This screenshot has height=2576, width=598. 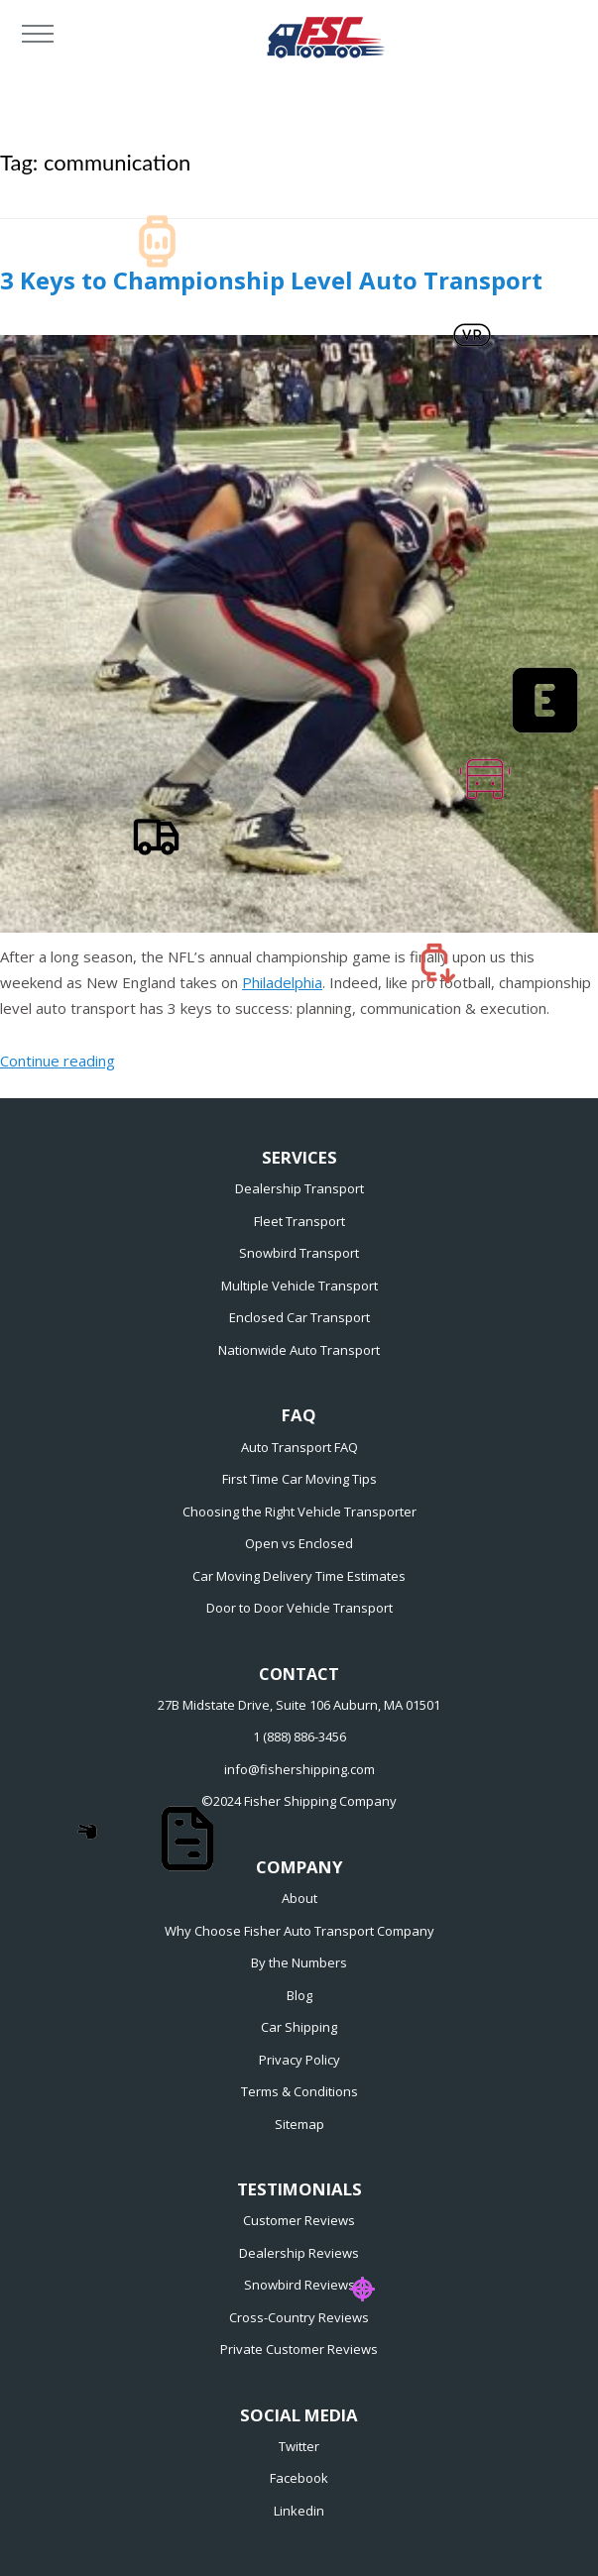 What do you see at coordinates (544, 700) in the screenshot?
I see `indicates an "E" rating or classification` at bounding box center [544, 700].